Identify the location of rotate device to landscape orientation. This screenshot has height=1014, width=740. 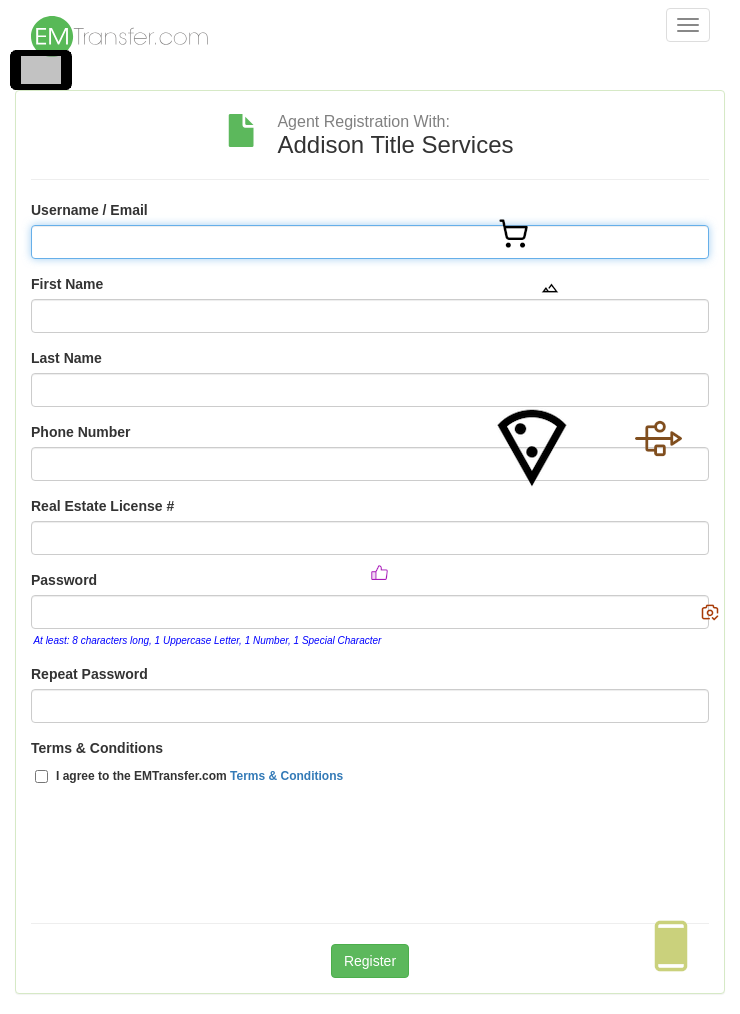
(41, 70).